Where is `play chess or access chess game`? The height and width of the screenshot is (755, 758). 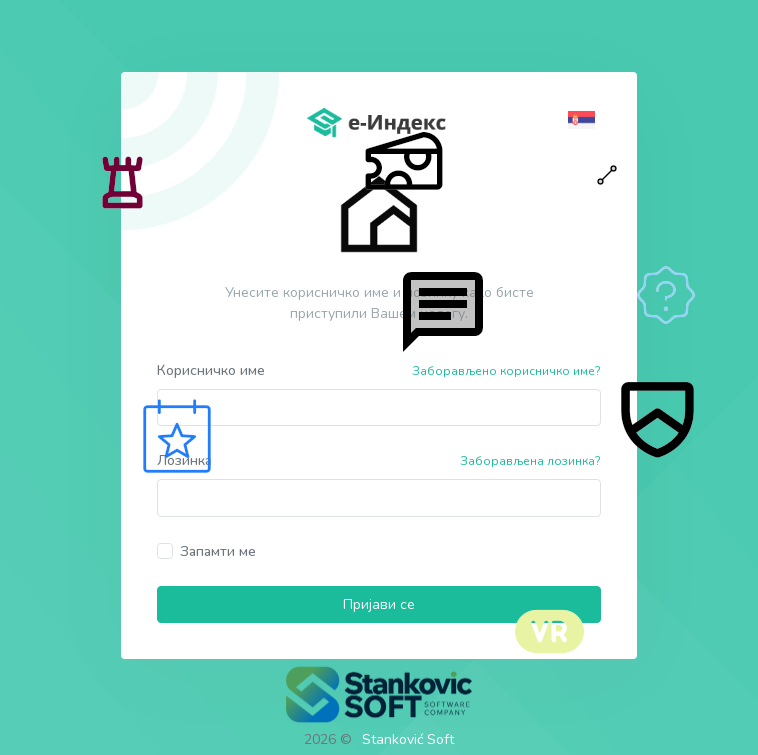
play chess or access chess game is located at coordinates (122, 182).